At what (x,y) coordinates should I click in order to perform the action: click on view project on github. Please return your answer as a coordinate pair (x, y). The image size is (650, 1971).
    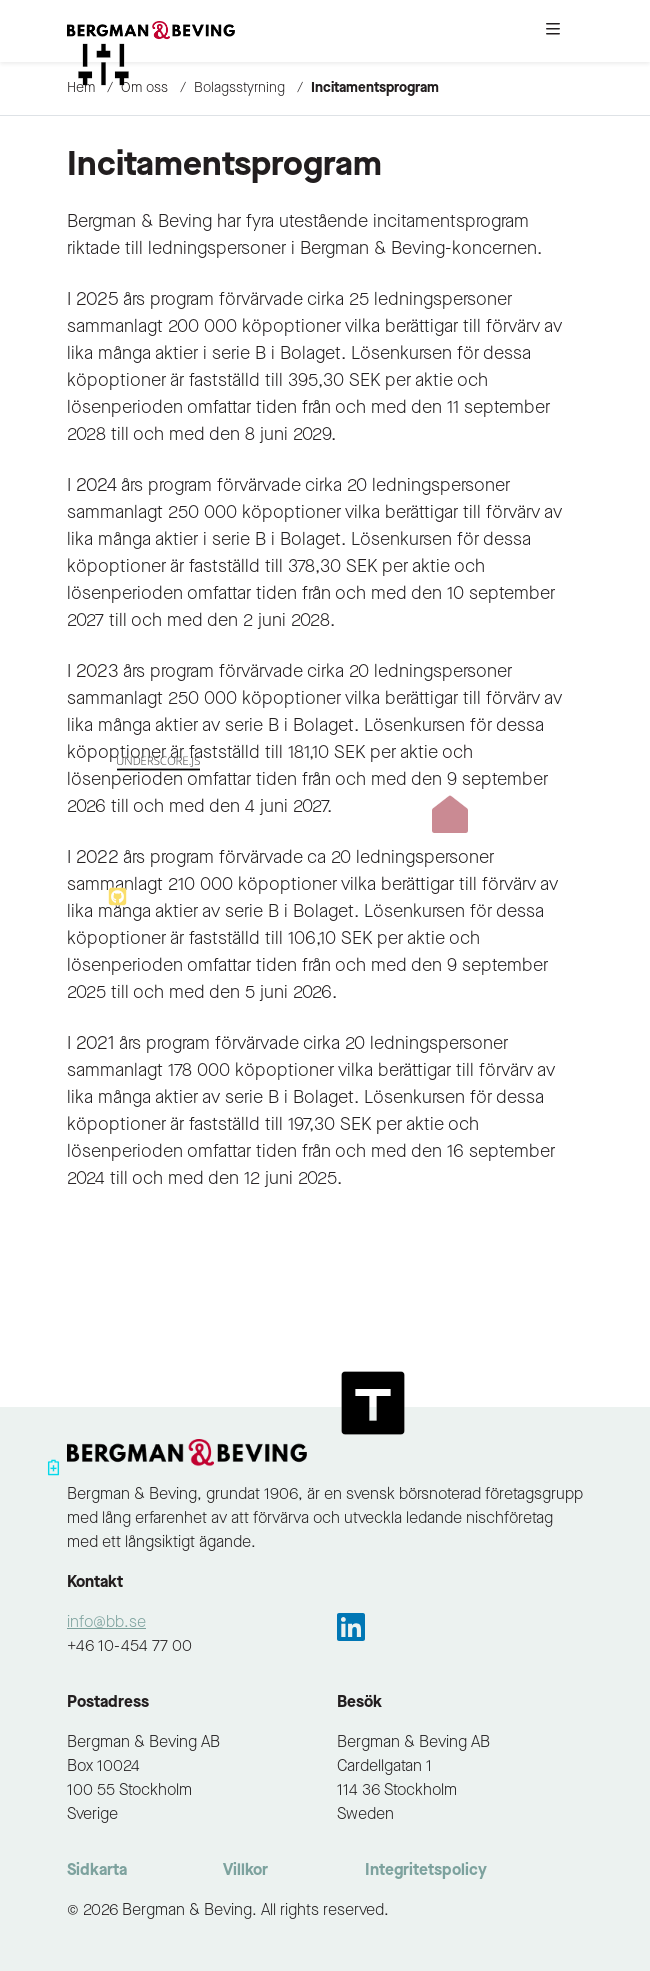
    Looking at the image, I should click on (117, 896).